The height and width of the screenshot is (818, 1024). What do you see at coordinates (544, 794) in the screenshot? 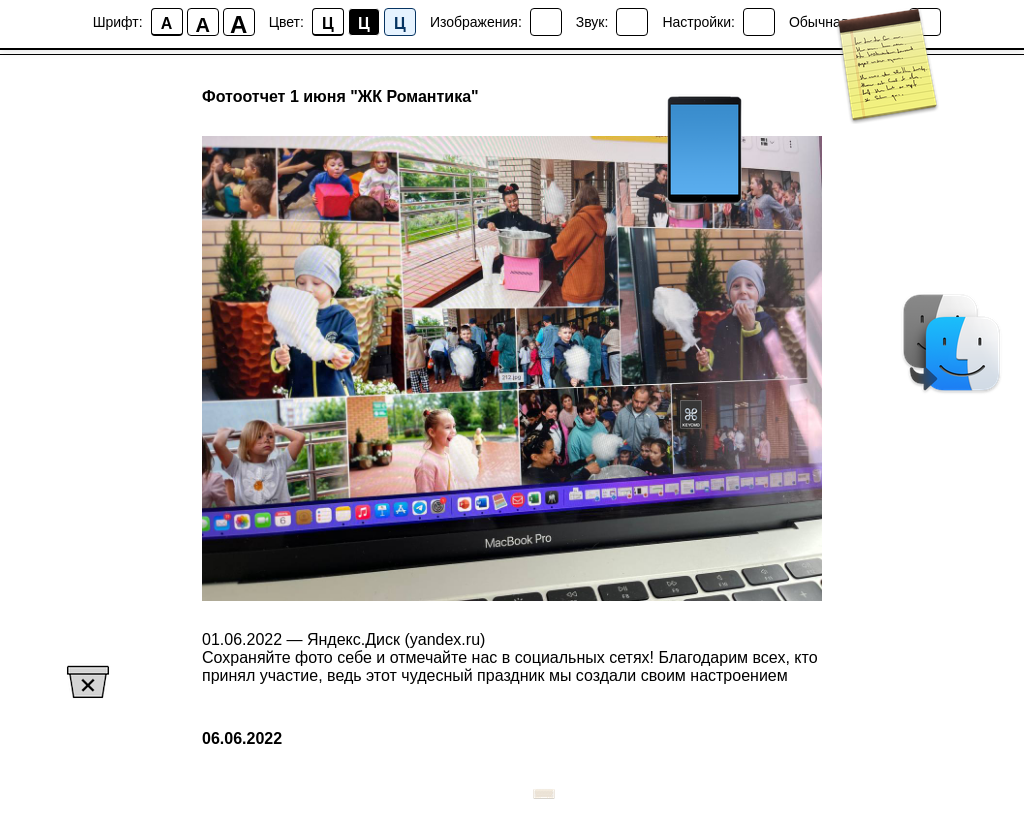
I see `bluetooth keyboard connected` at bounding box center [544, 794].